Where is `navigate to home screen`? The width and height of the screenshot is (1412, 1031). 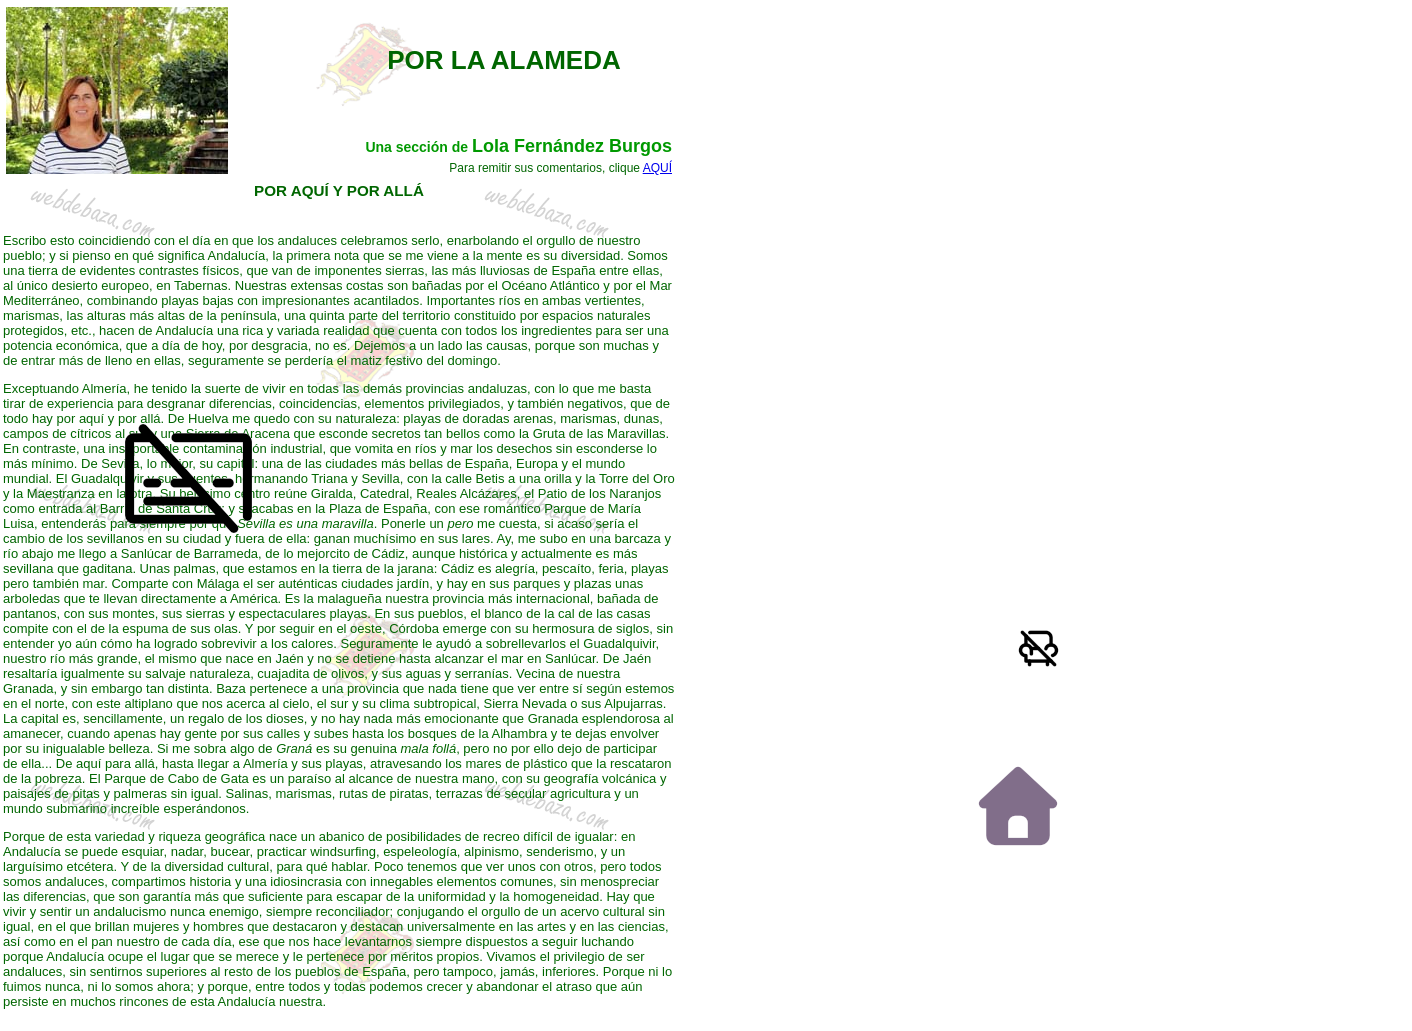
navigate to home screen is located at coordinates (1018, 806).